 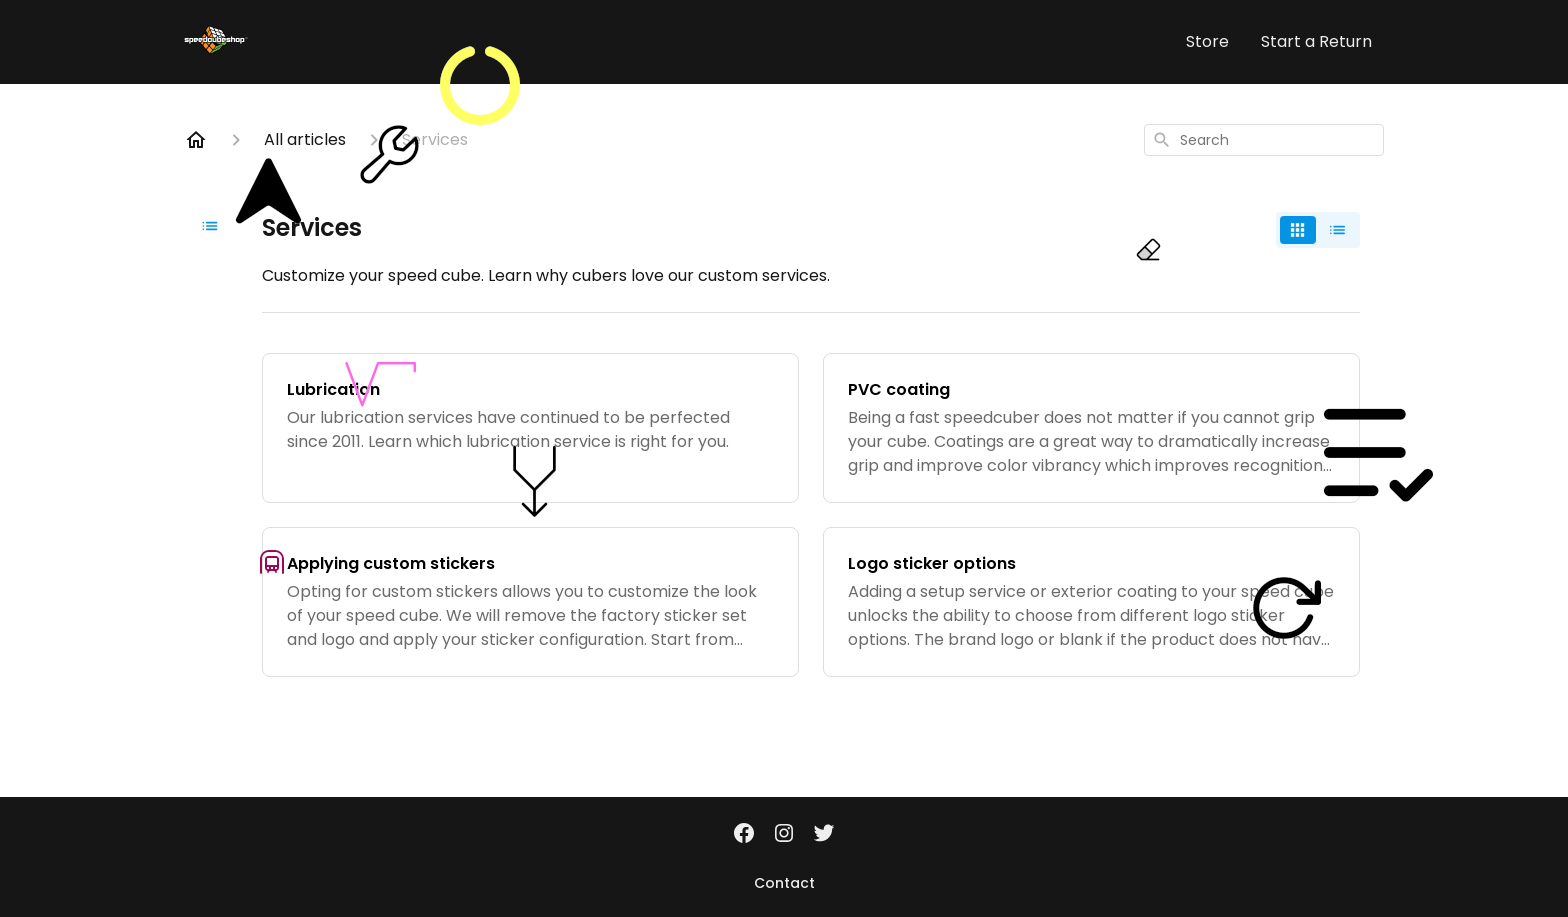 What do you see at coordinates (268, 194) in the screenshot?
I see `start navigation or get directions` at bounding box center [268, 194].